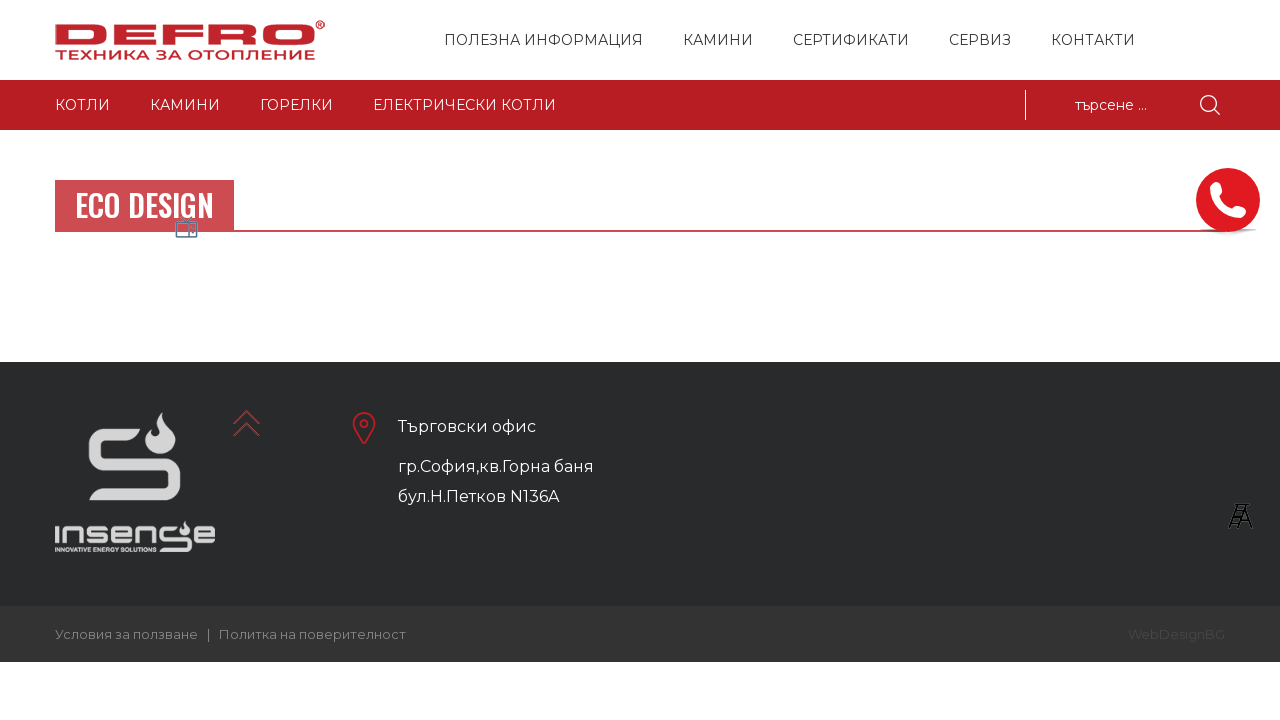 The image size is (1280, 720). What do you see at coordinates (186, 228) in the screenshot?
I see `access TV or video streaming content` at bounding box center [186, 228].